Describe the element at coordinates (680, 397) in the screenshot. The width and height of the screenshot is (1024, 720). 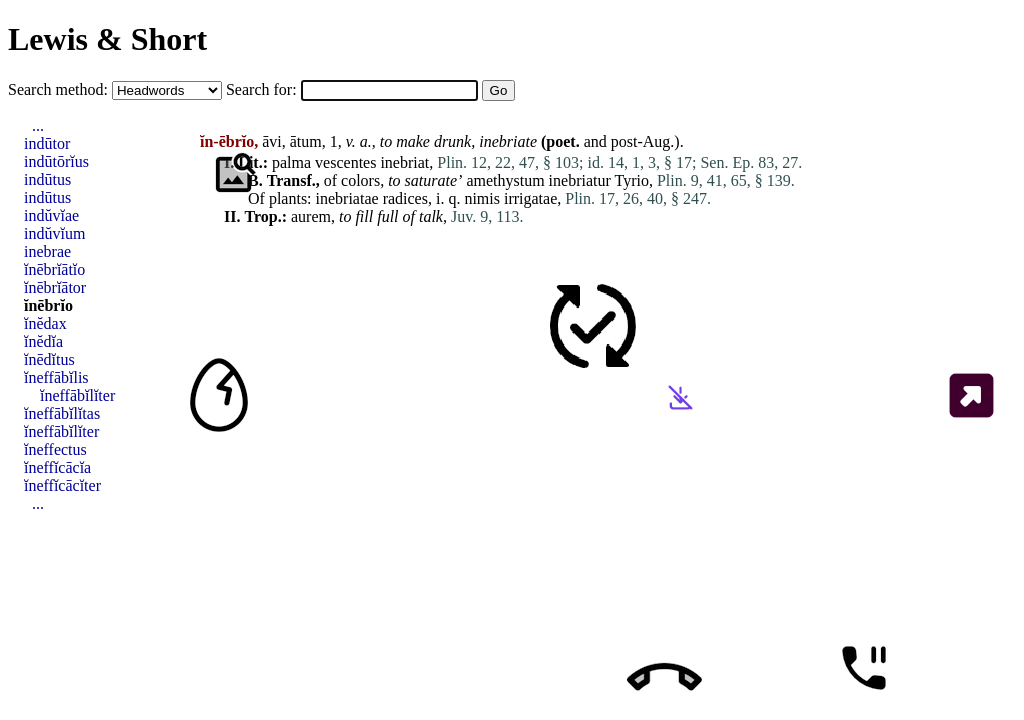
I see `download unavailable or disabled` at that location.